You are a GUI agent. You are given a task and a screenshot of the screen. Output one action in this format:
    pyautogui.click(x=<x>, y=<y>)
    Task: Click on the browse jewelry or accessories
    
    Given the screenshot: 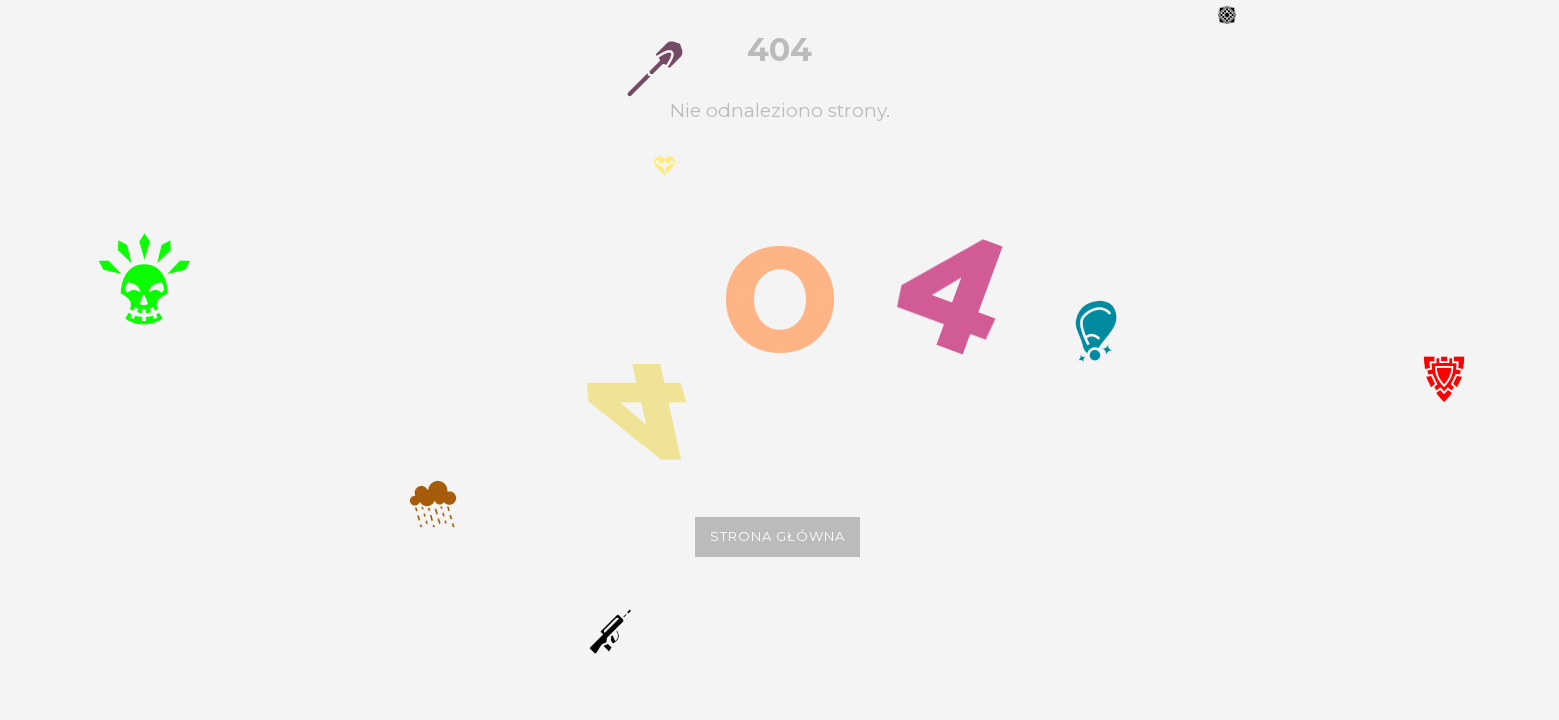 What is the action you would take?
    pyautogui.click(x=1095, y=332)
    